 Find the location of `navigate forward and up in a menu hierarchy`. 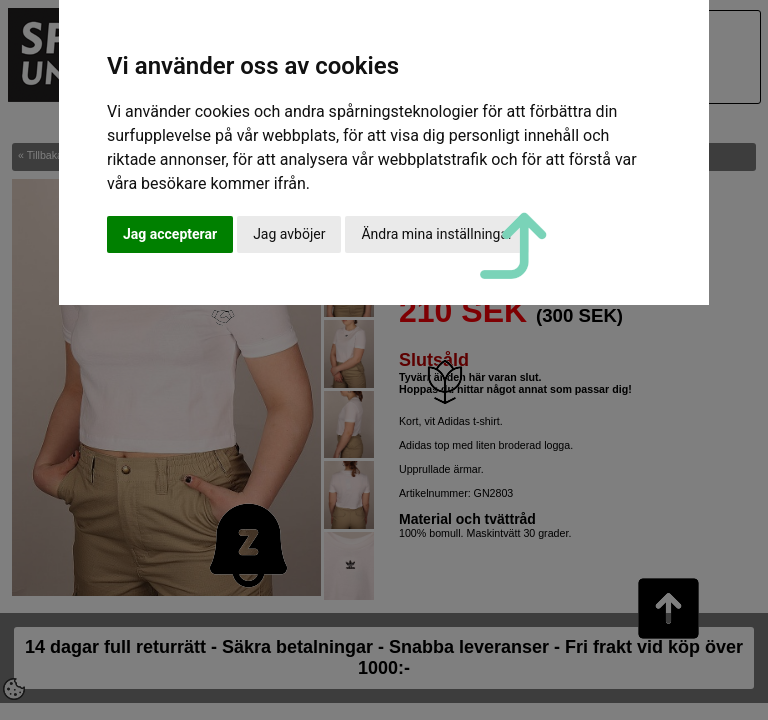

navigate forward and up in a menu hierarchy is located at coordinates (511, 248).